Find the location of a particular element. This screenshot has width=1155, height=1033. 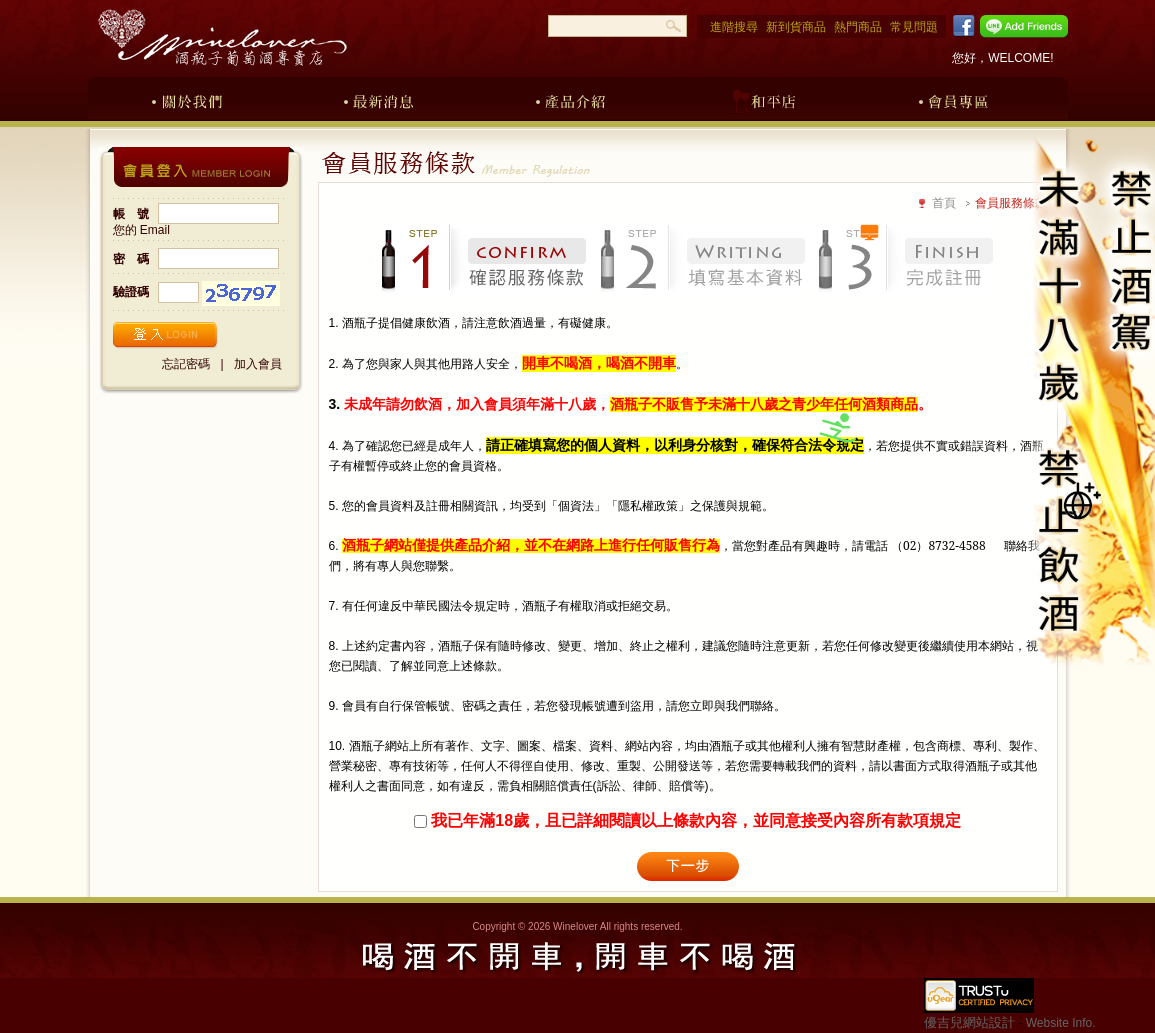

switch to desktop view is located at coordinates (869, 232).